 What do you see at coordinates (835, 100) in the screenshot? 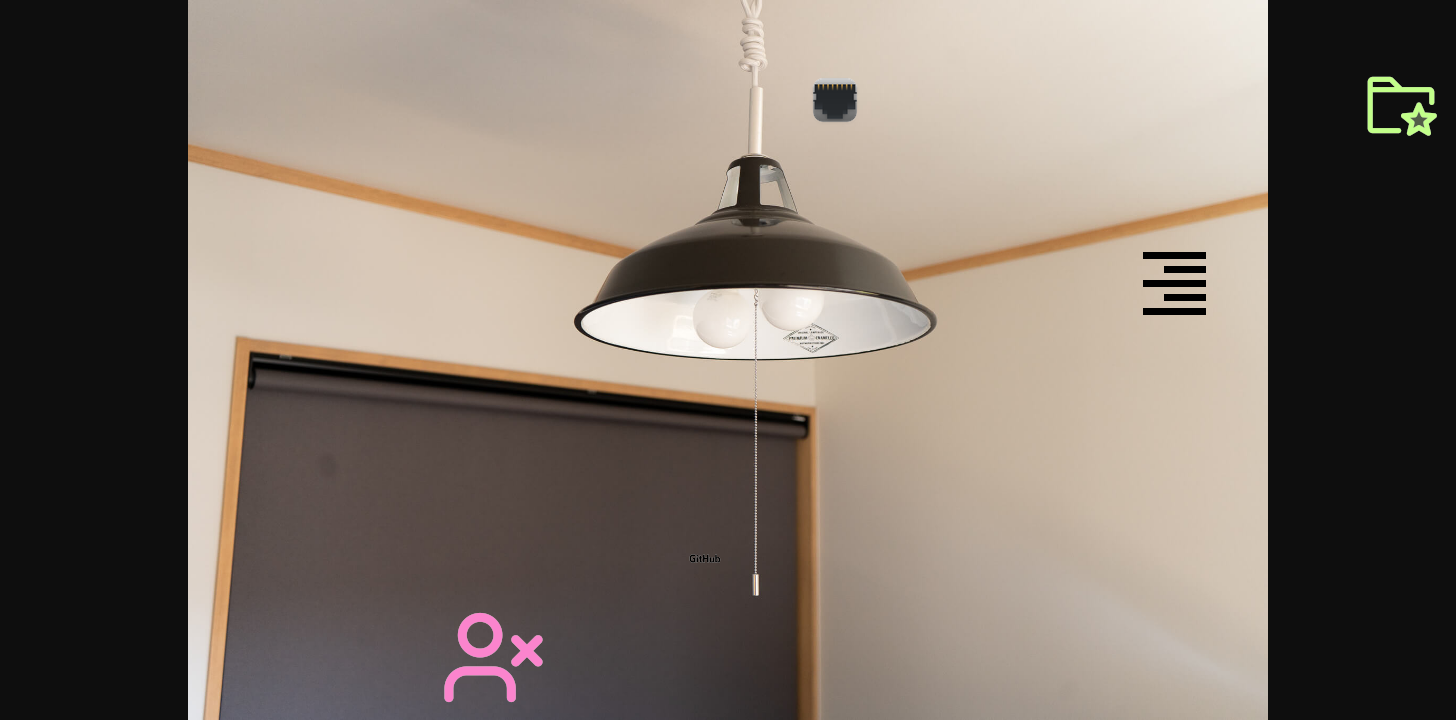
I see `ethernet port connection settings` at bounding box center [835, 100].